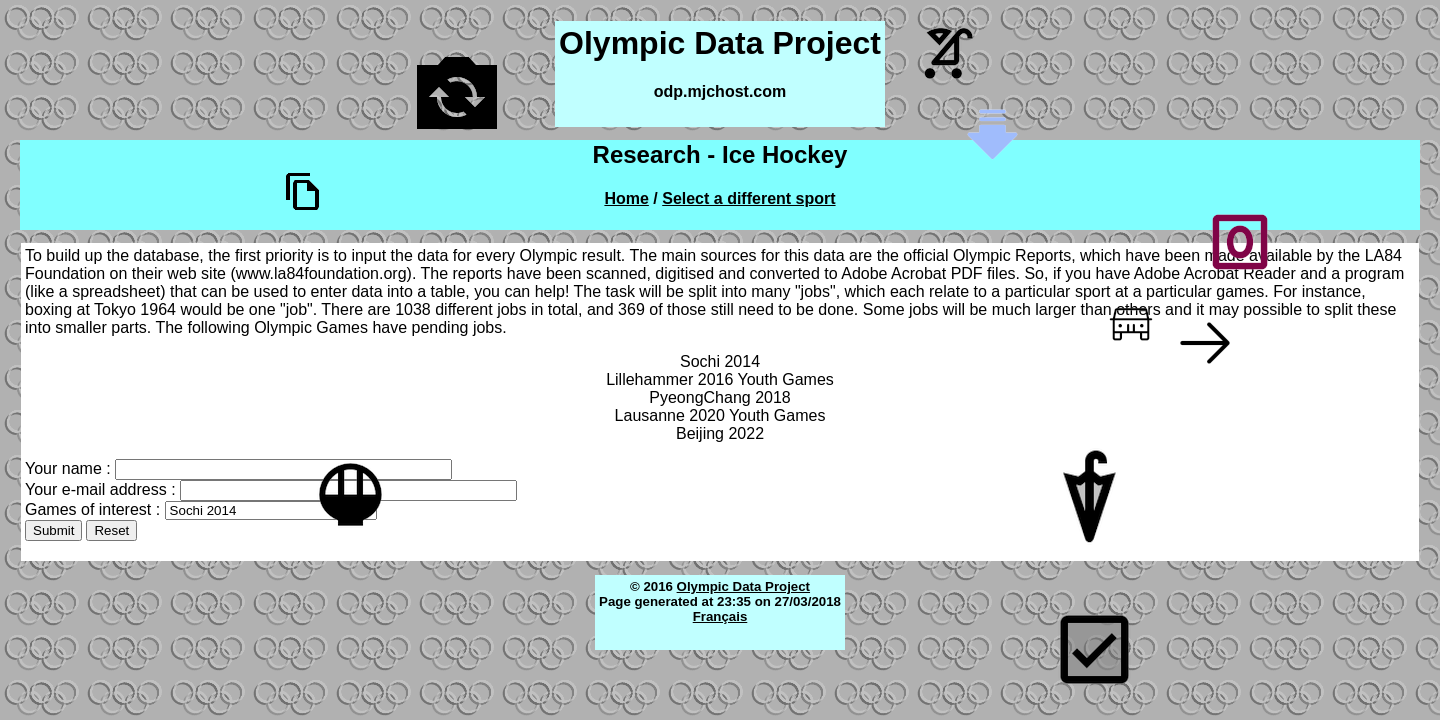 The height and width of the screenshot is (720, 1440). I want to click on view weather protection or rain forecast, so click(1089, 498).